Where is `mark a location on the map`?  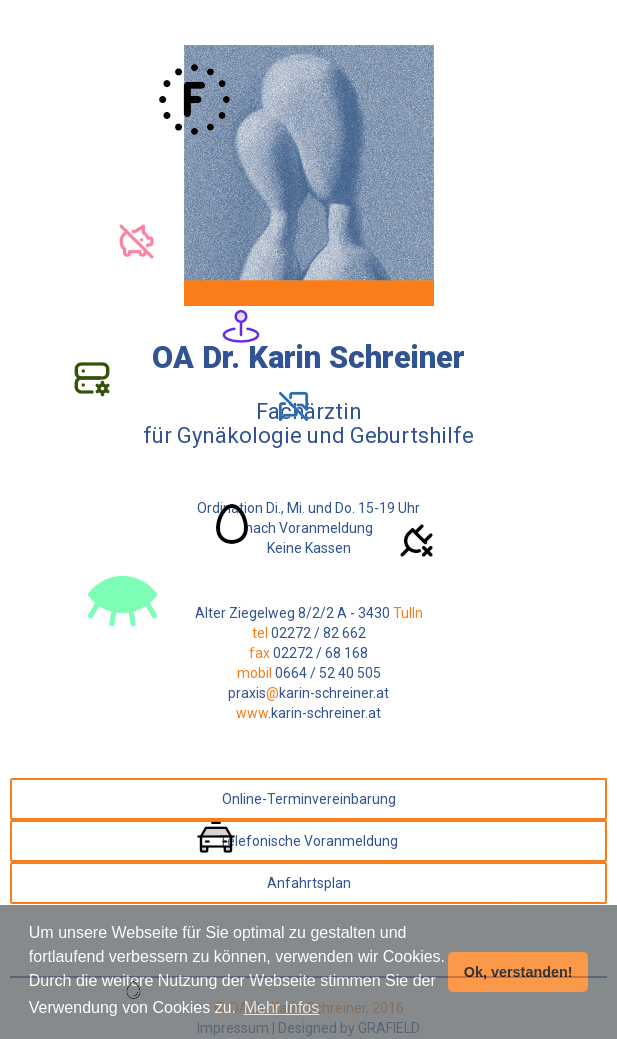
mark a location on the map is located at coordinates (241, 327).